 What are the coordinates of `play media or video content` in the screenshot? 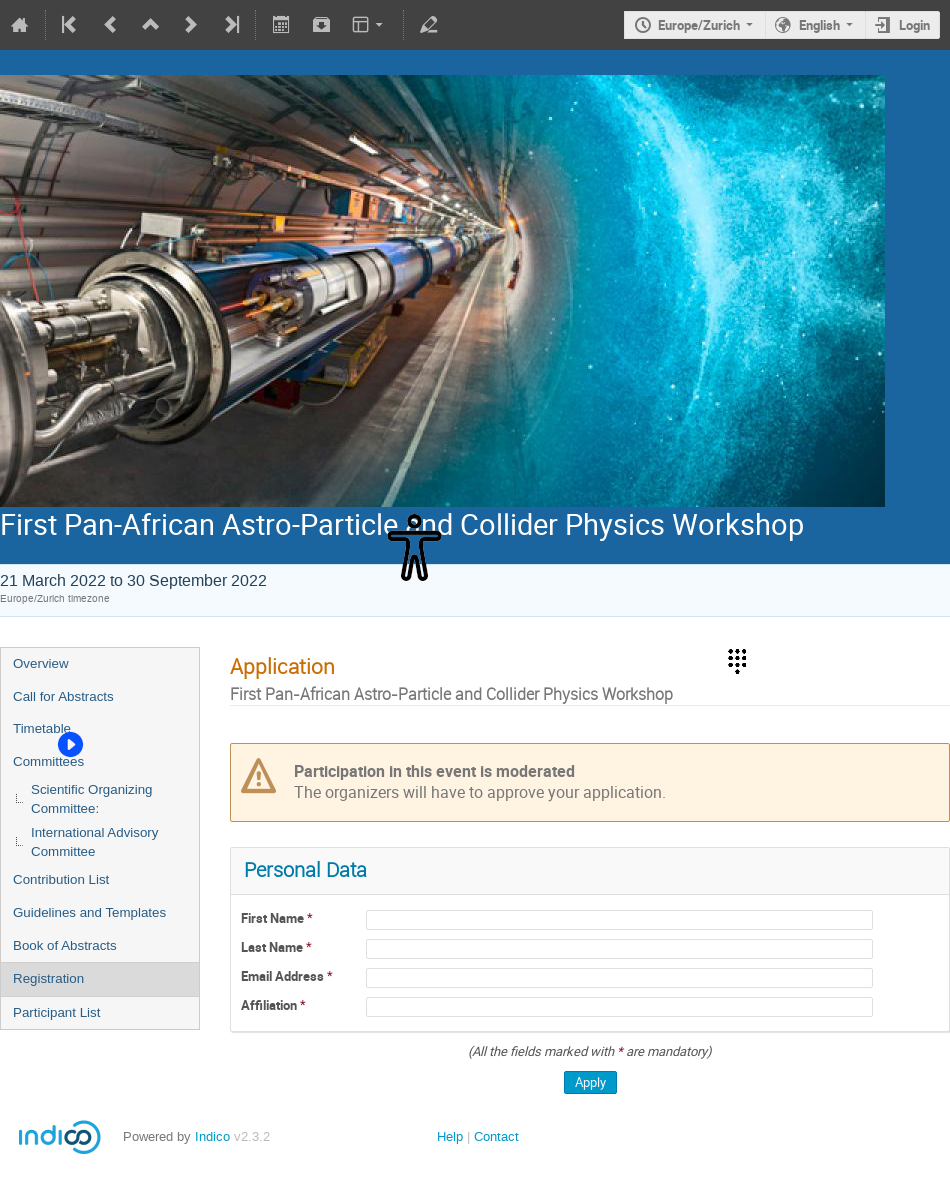 It's located at (70, 744).